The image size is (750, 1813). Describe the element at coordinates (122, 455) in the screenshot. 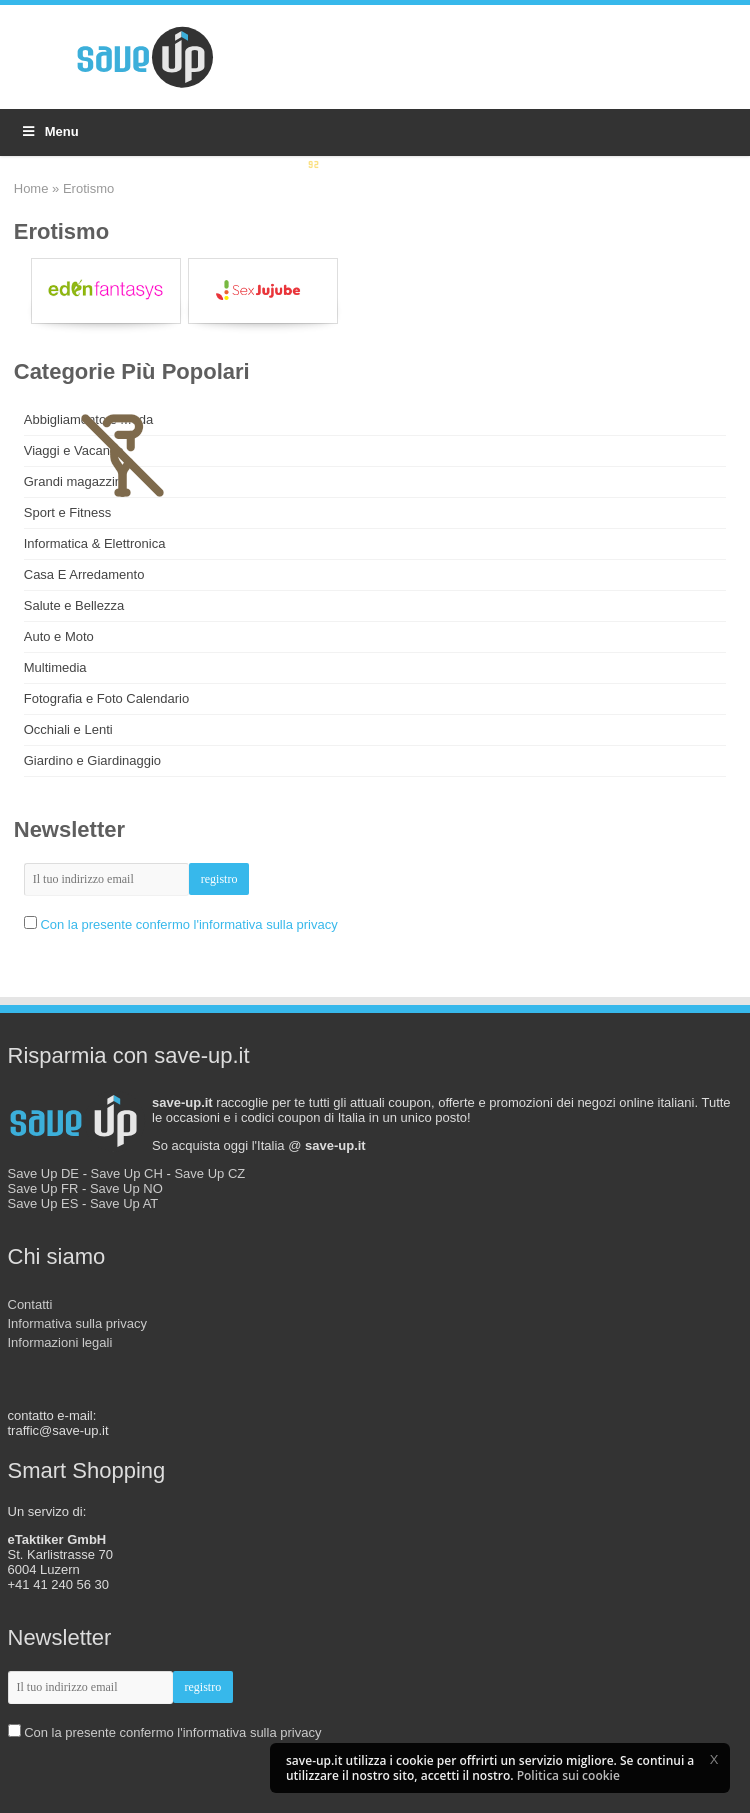

I see `indicates crutches or mobility aid not needed` at that location.